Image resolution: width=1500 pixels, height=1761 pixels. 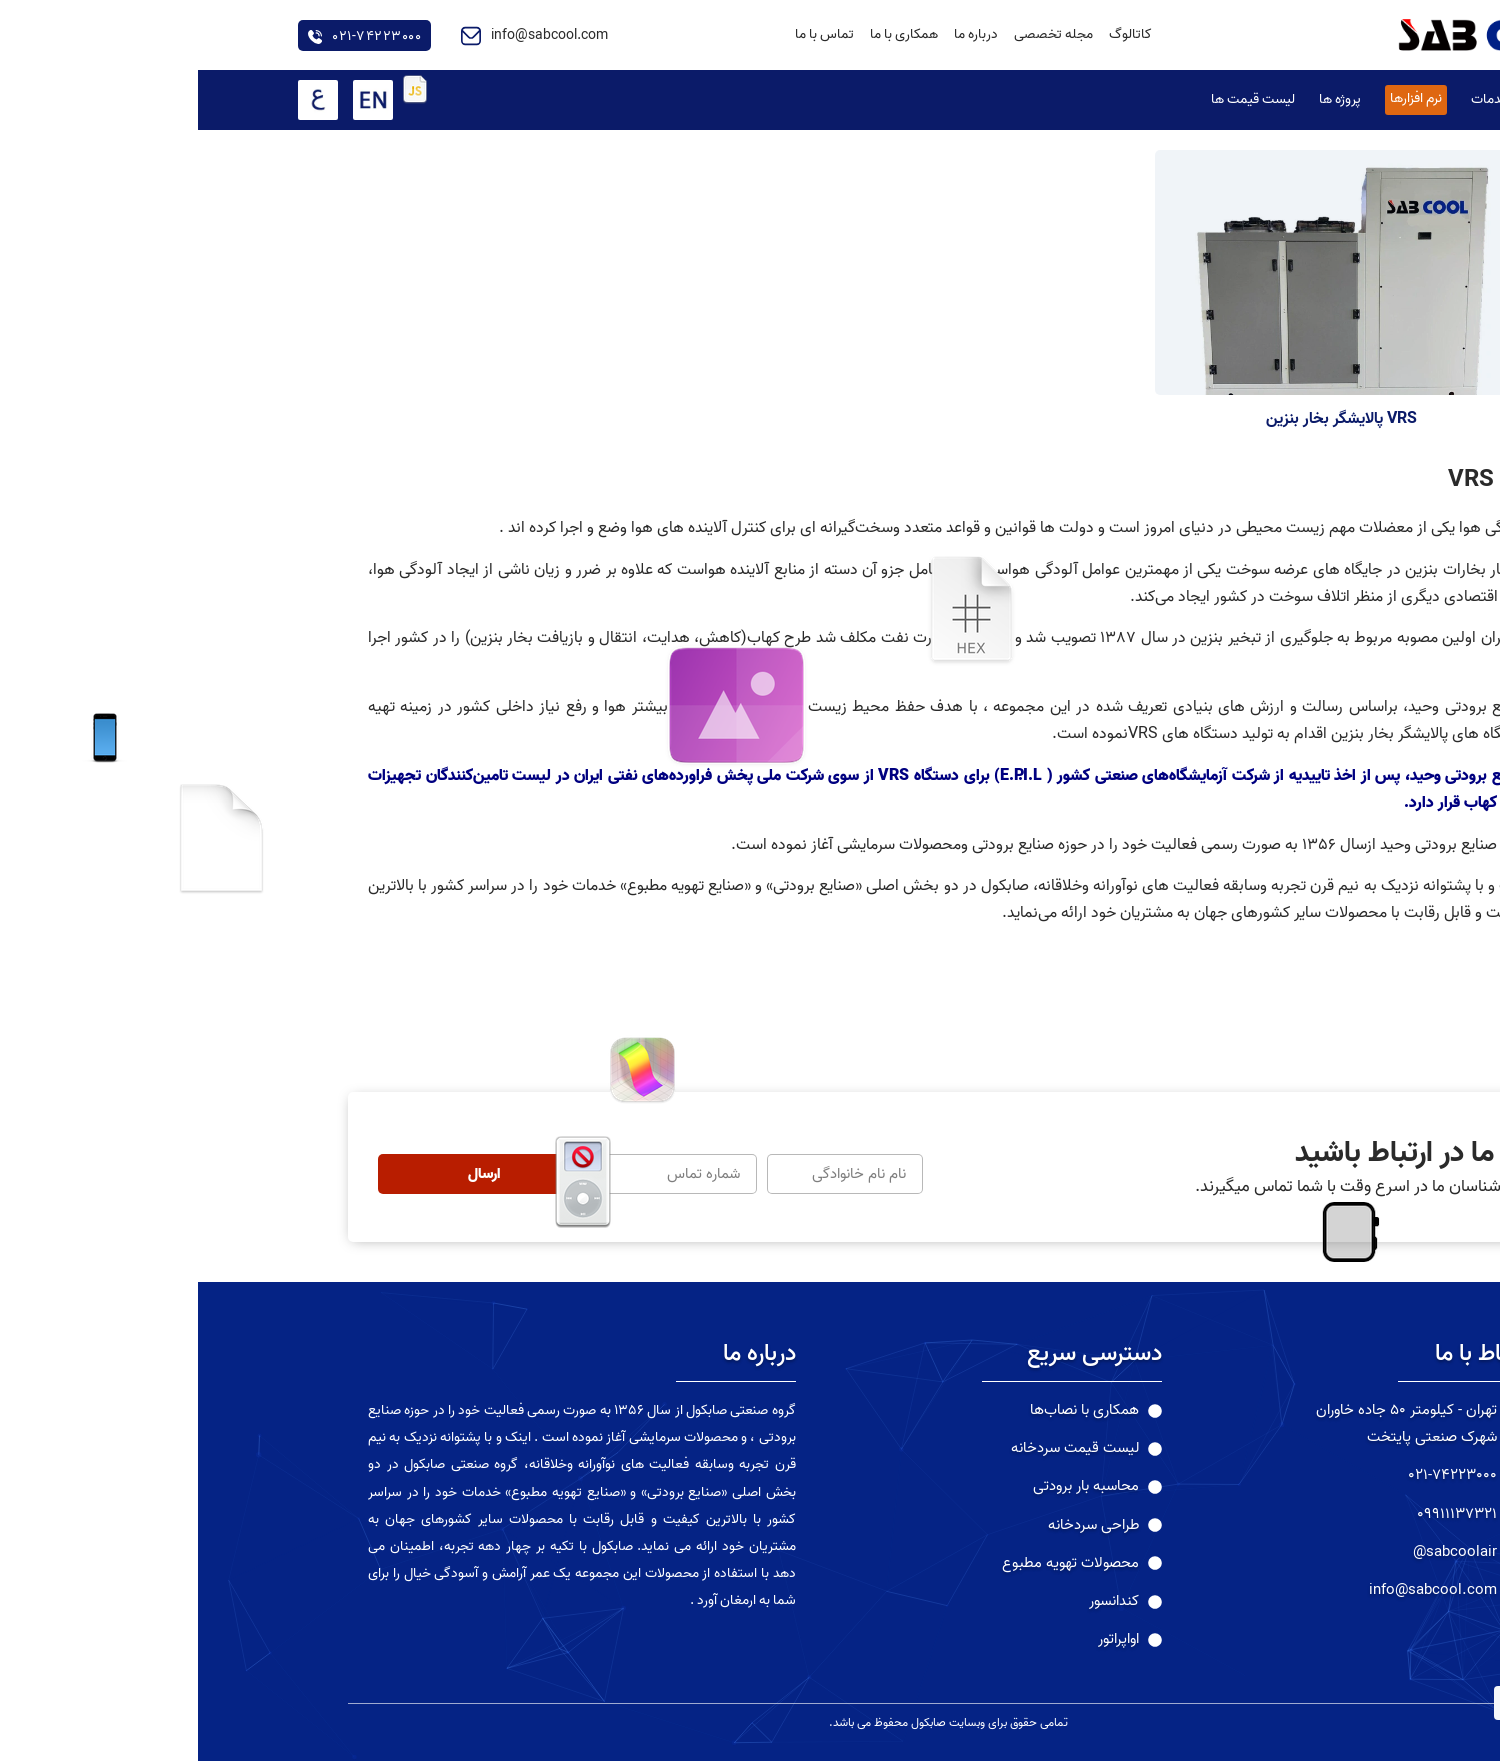 What do you see at coordinates (105, 738) in the screenshot?
I see `manage connected iPhone device` at bounding box center [105, 738].